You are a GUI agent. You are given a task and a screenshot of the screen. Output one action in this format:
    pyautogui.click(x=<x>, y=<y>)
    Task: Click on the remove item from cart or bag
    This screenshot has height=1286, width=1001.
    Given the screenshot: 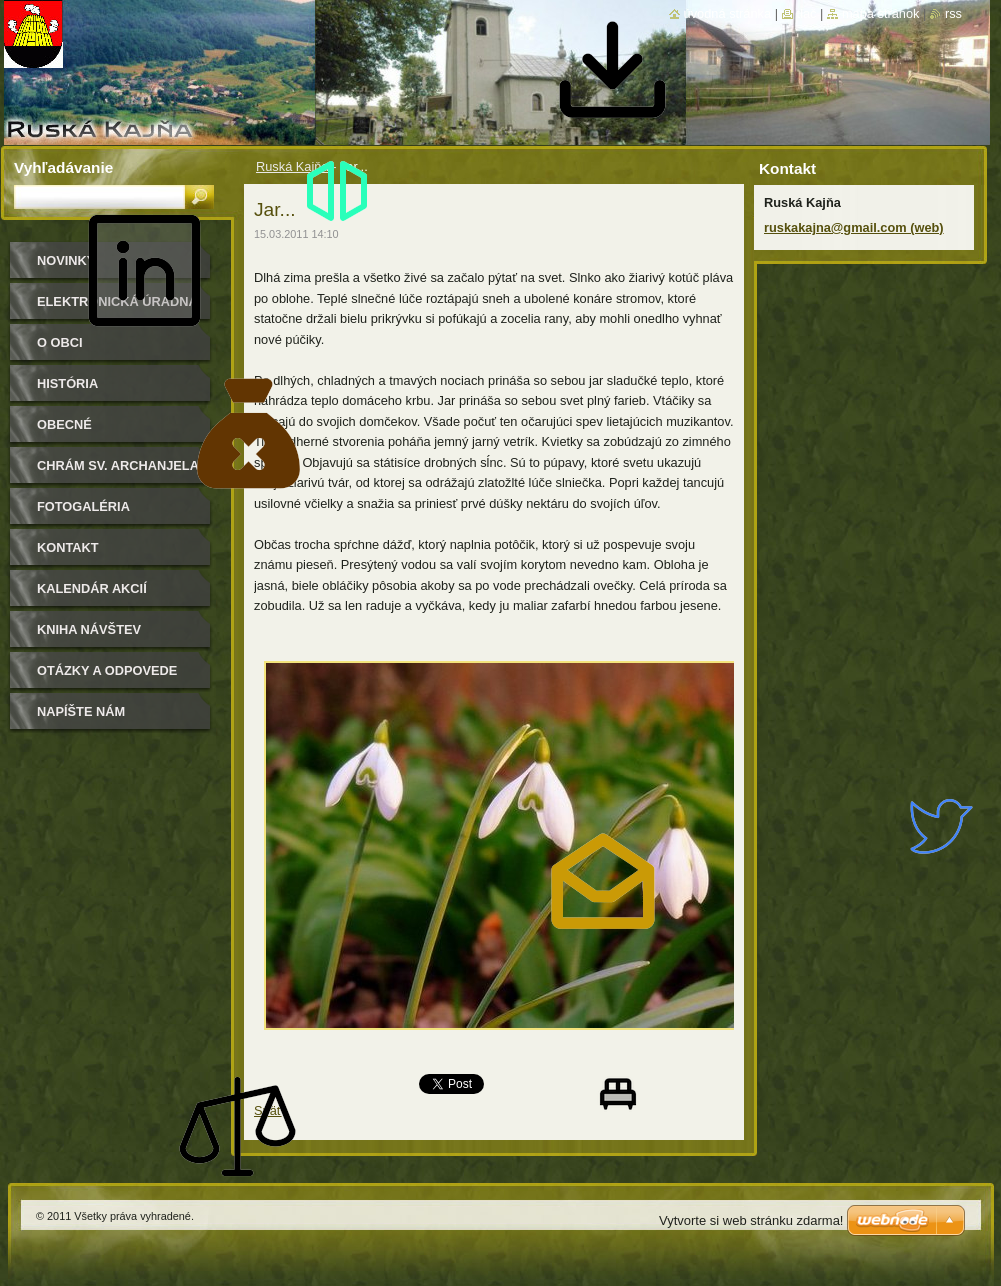 What is the action you would take?
    pyautogui.click(x=248, y=433)
    